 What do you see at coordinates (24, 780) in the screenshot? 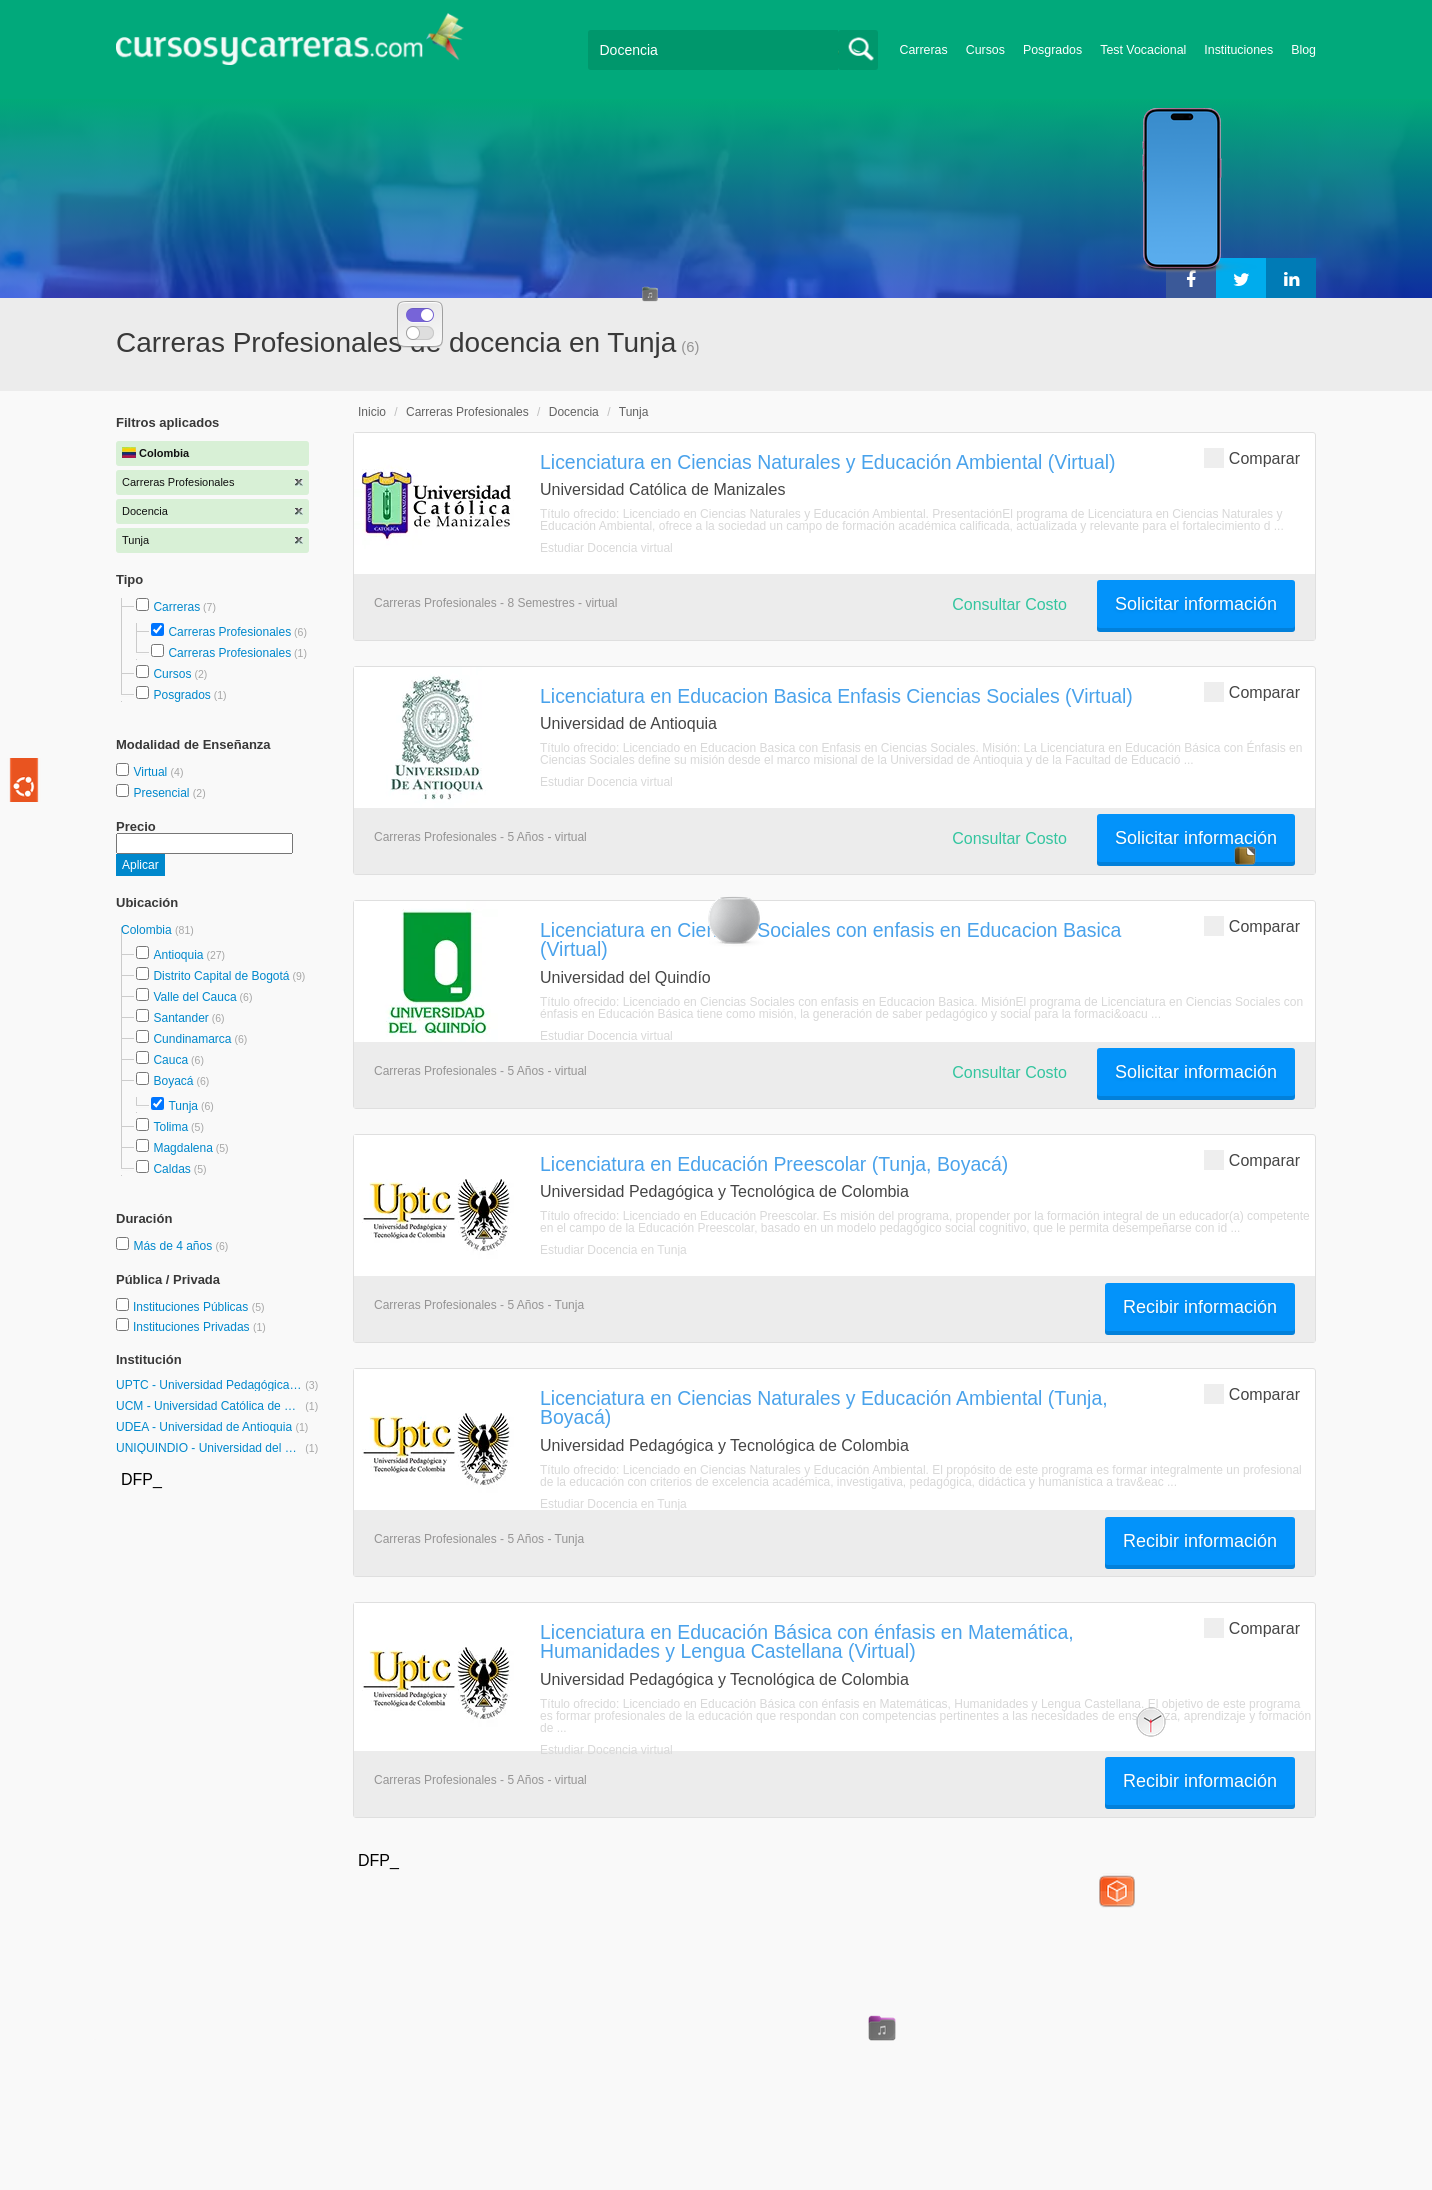
I see `open the ubuntu application menu` at bounding box center [24, 780].